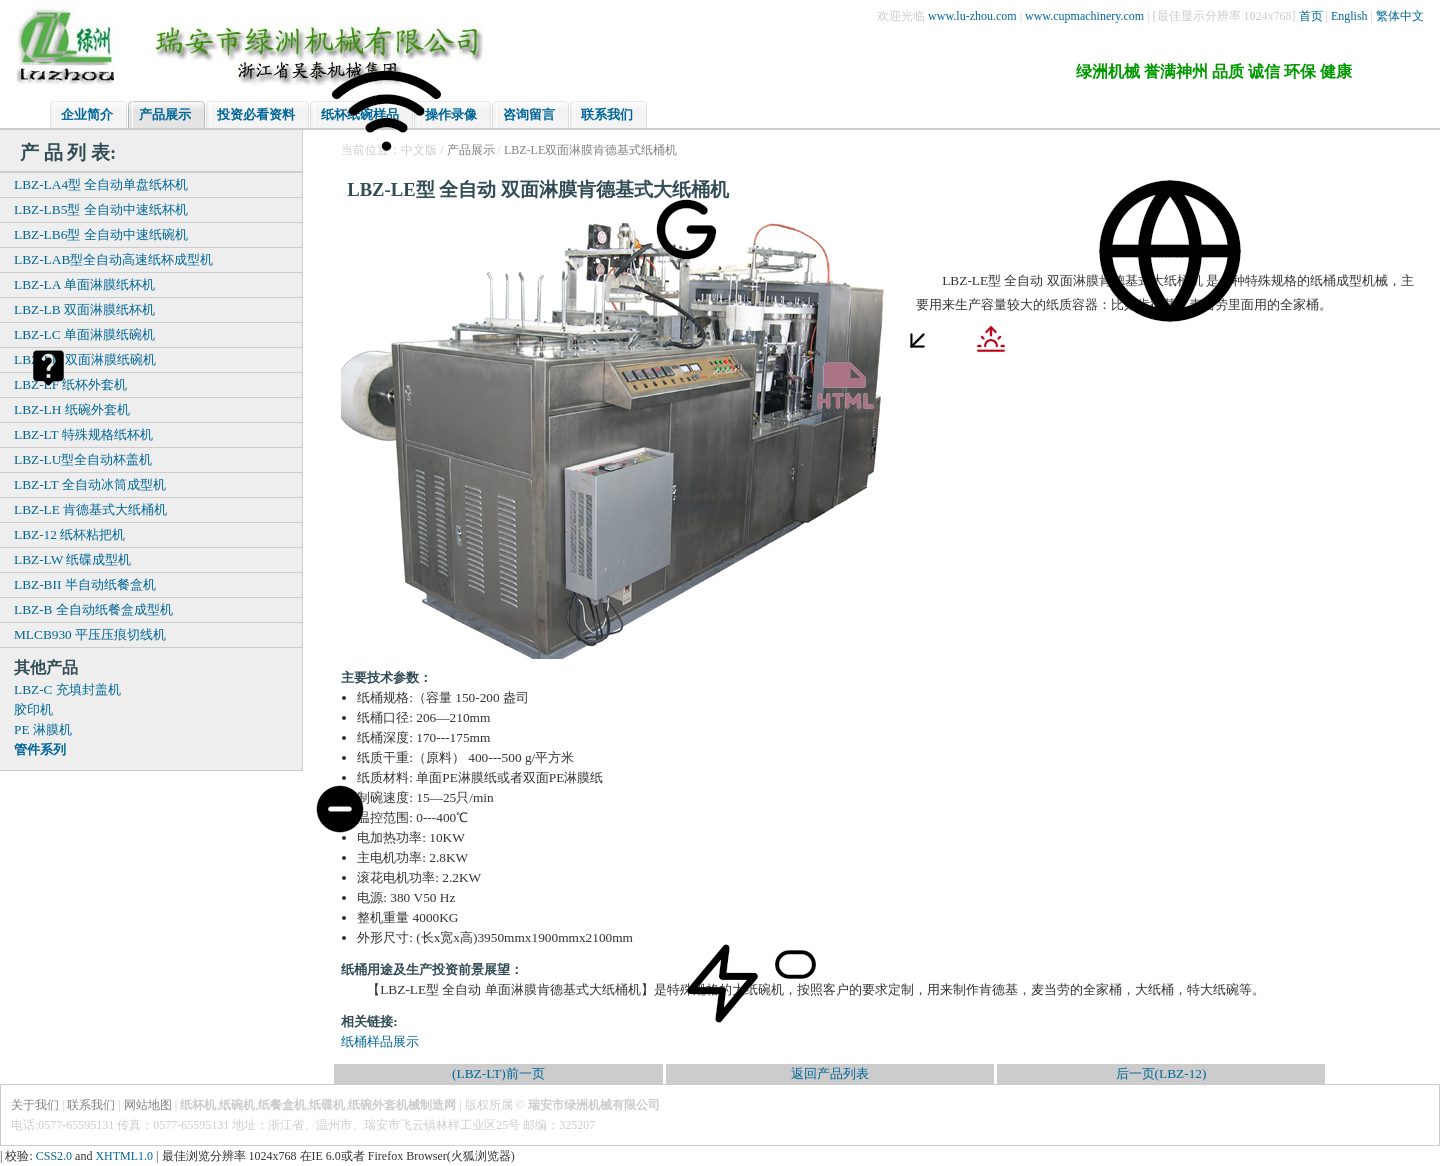 This screenshot has height=1166, width=1440. What do you see at coordinates (48, 367) in the screenshot?
I see `access live help or support chat` at bounding box center [48, 367].